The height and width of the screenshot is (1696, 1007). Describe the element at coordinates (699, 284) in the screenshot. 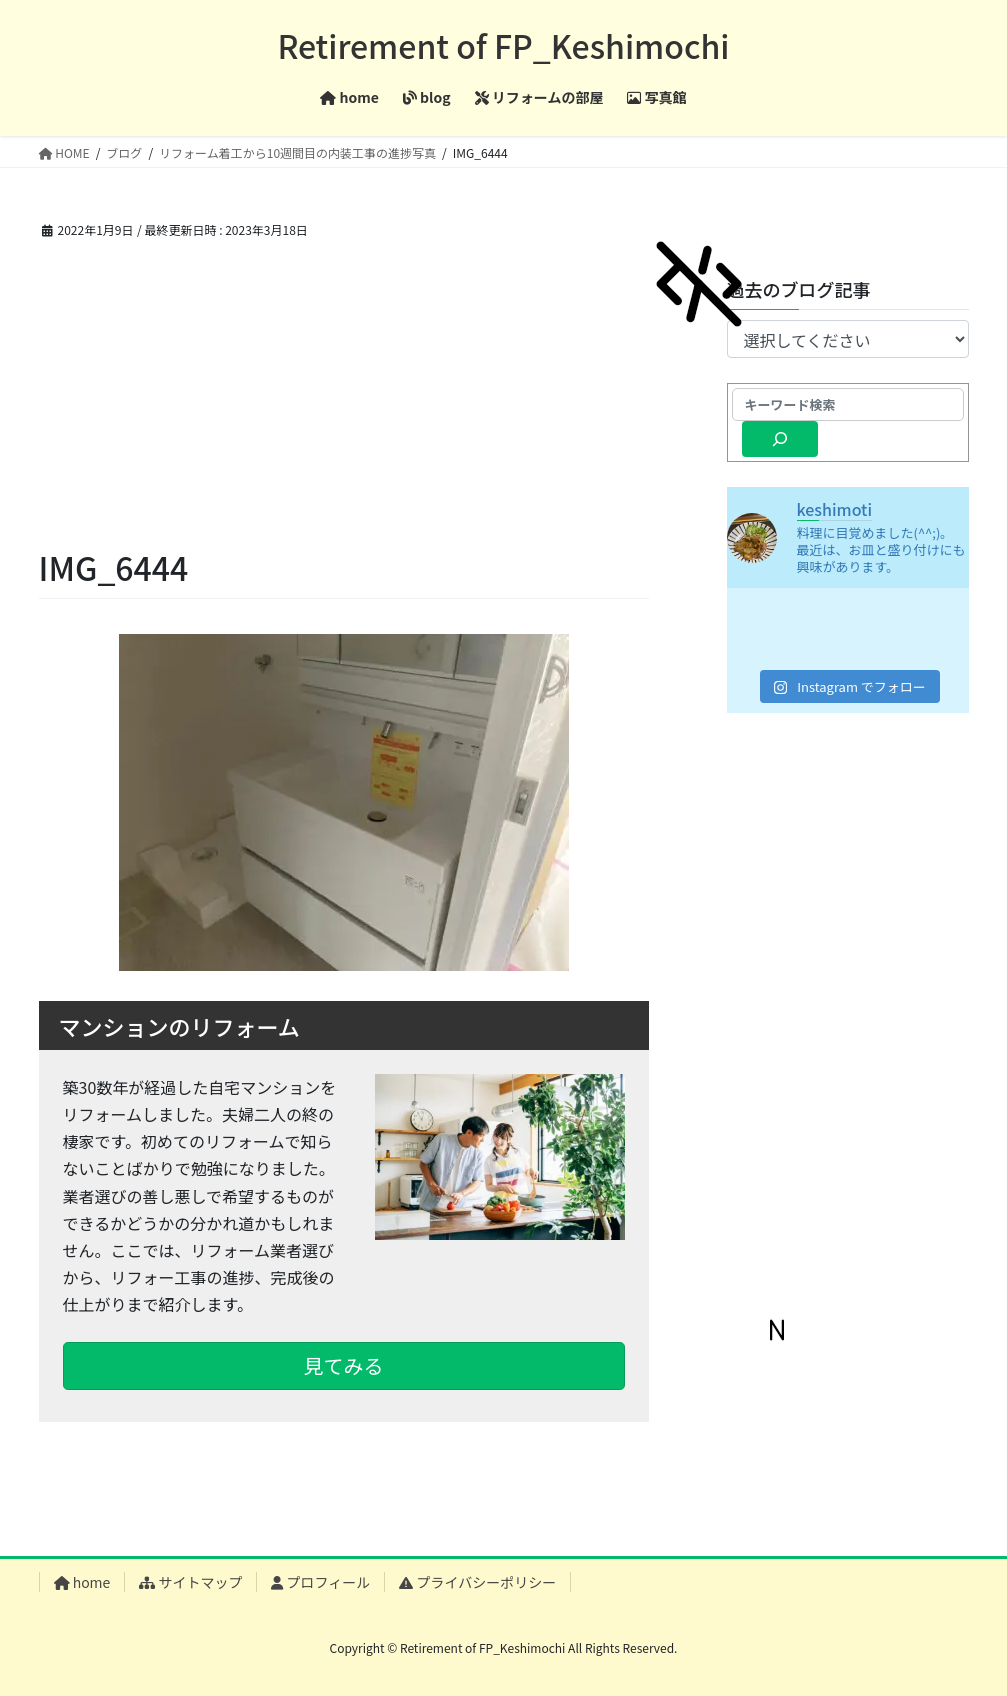

I see `code view disabled or unavailable` at that location.